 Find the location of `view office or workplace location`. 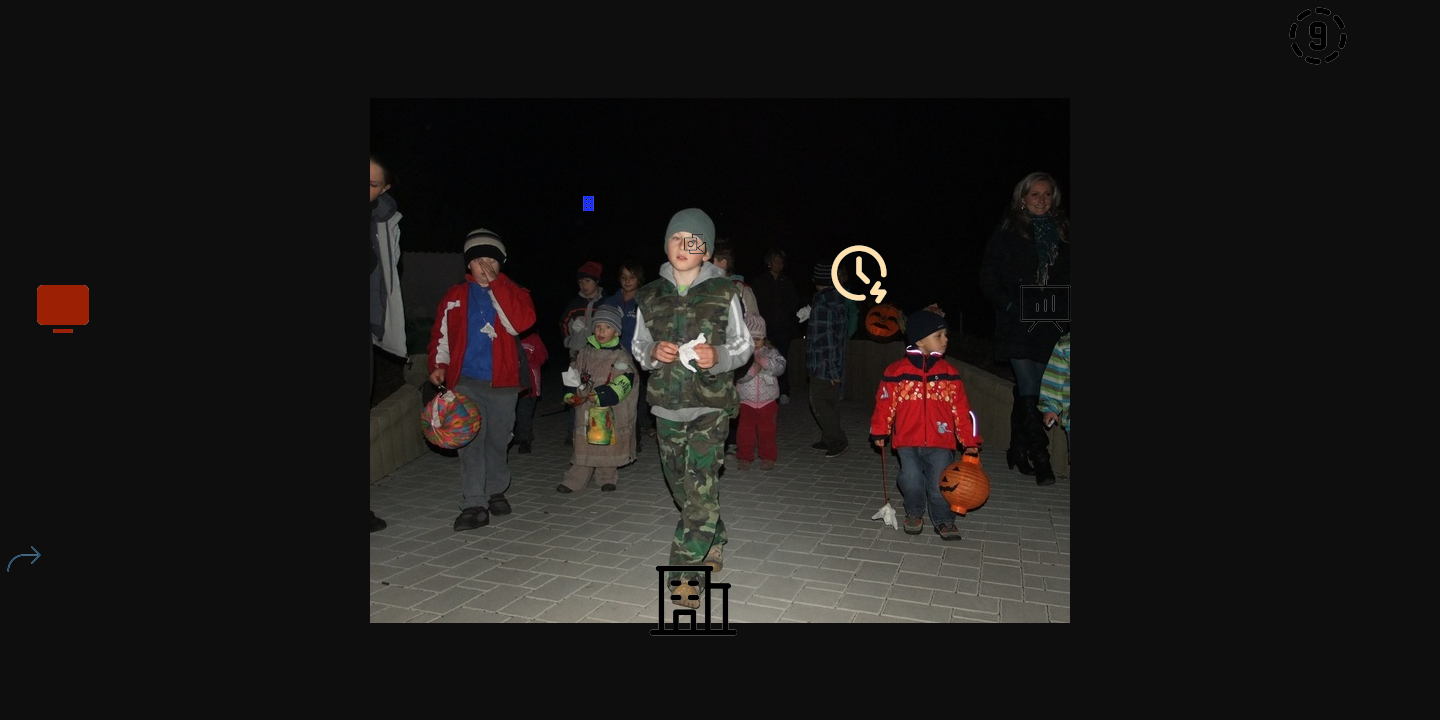

view office or workplace location is located at coordinates (690, 600).